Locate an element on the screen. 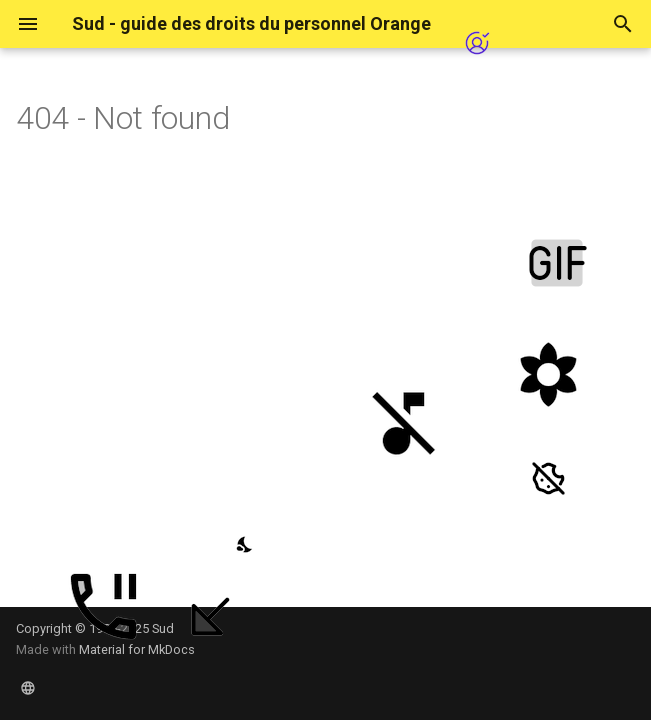 Image resolution: width=651 pixels, height=720 pixels. navigate to previous or back-left content is located at coordinates (210, 616).